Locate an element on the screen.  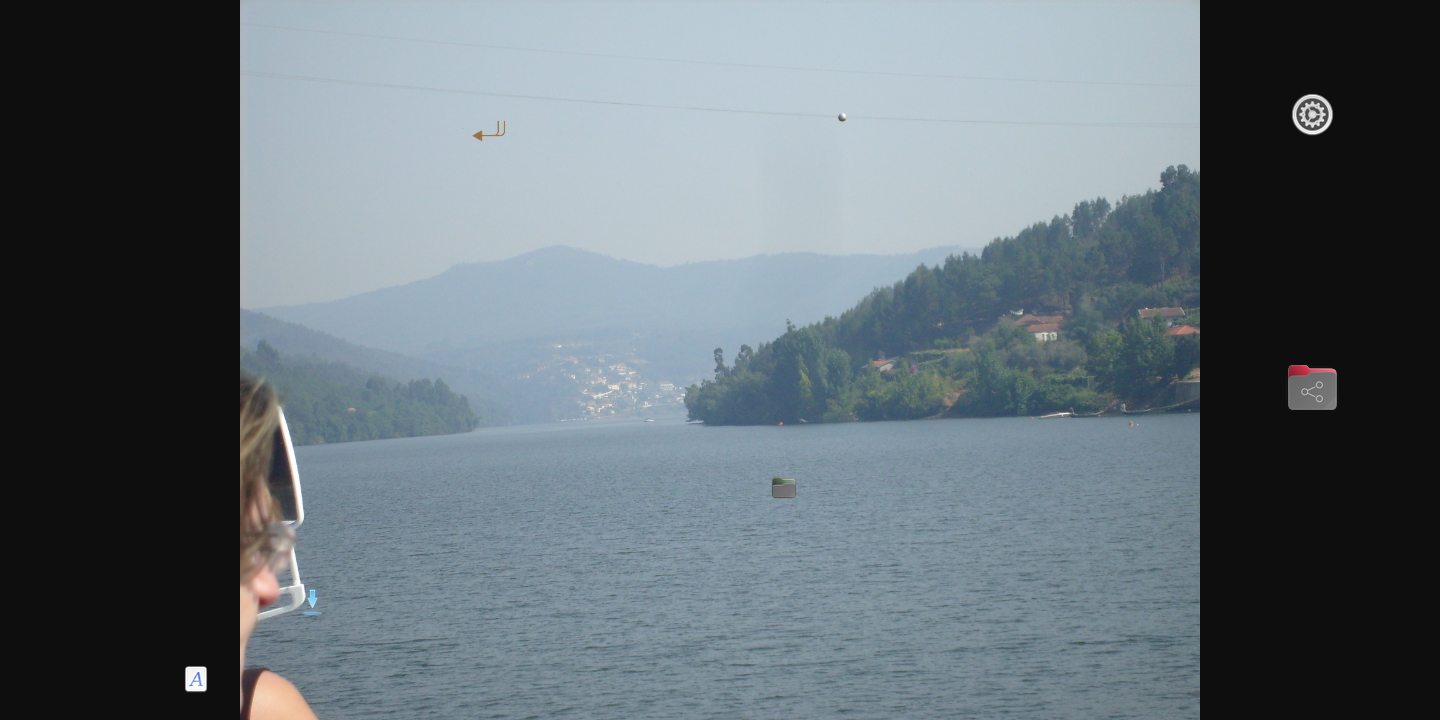
open a font file is located at coordinates (196, 679).